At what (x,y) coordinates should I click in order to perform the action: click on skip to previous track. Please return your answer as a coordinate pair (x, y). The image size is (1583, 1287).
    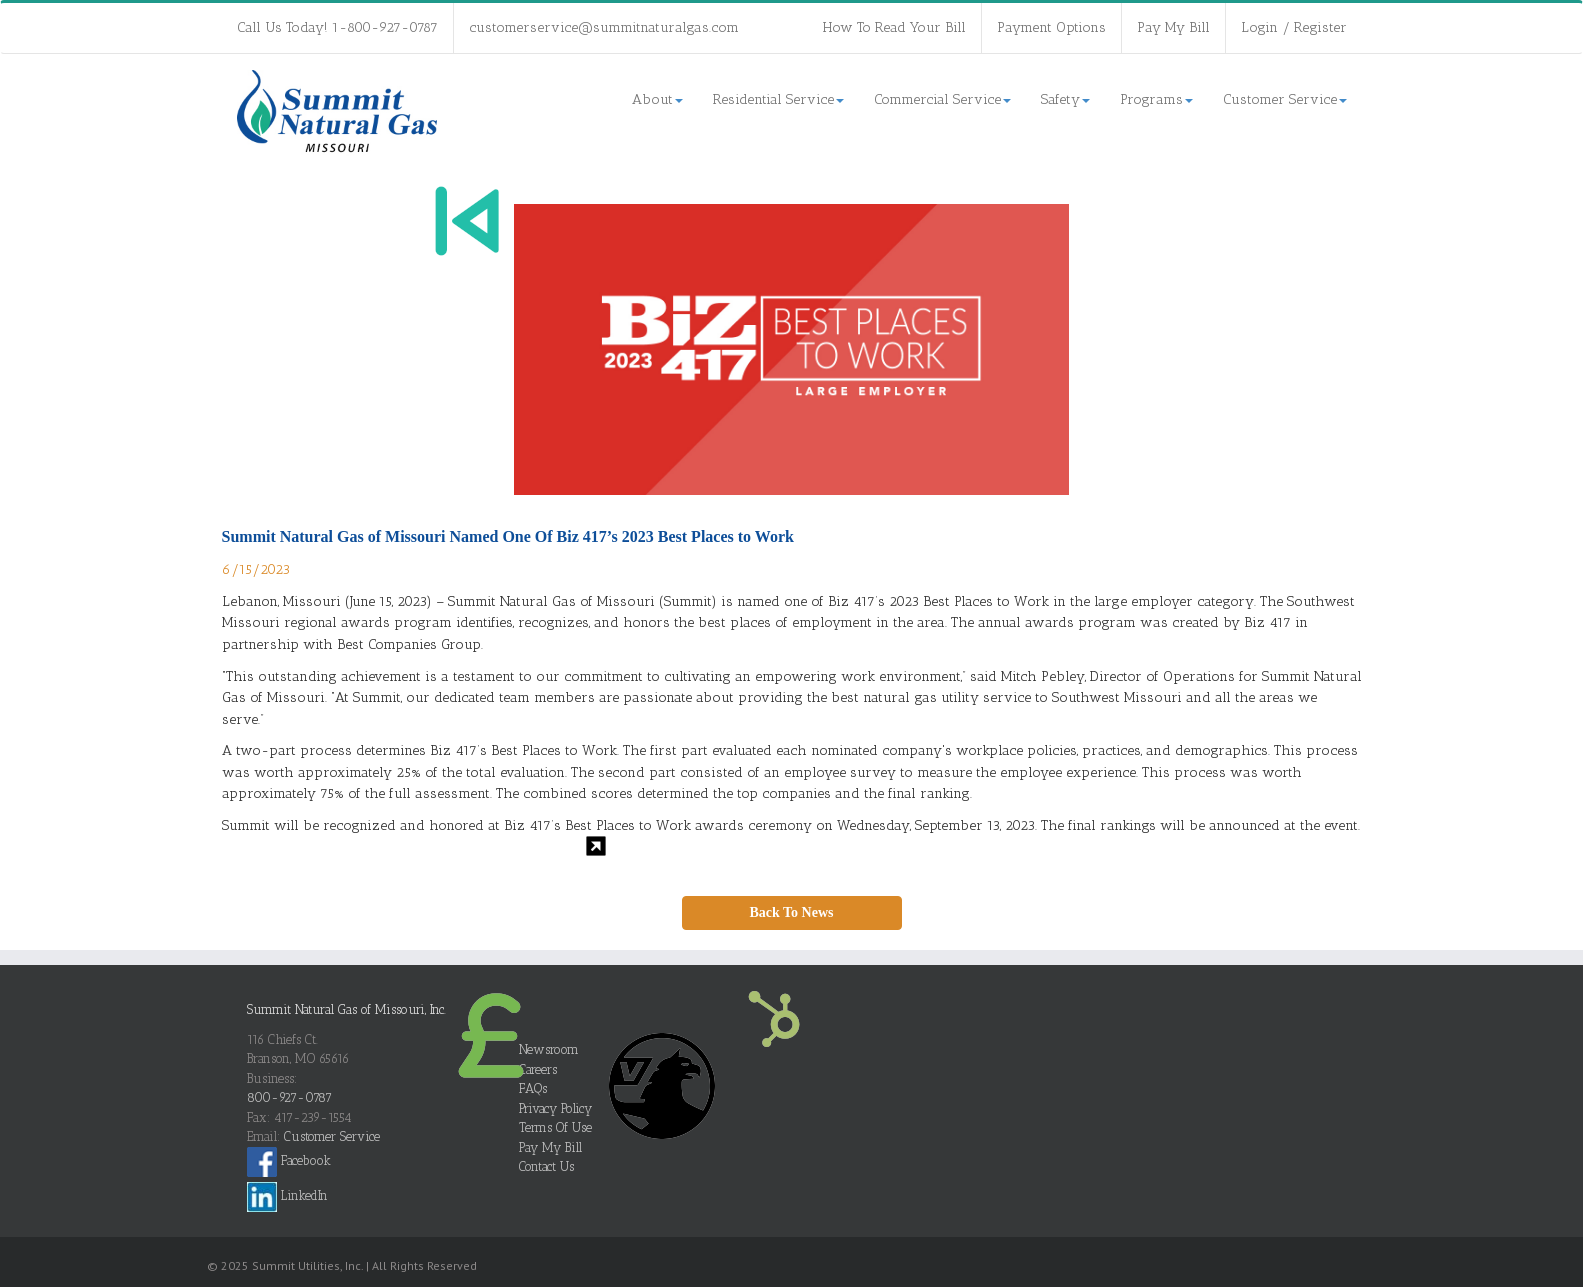
    Looking at the image, I should click on (470, 221).